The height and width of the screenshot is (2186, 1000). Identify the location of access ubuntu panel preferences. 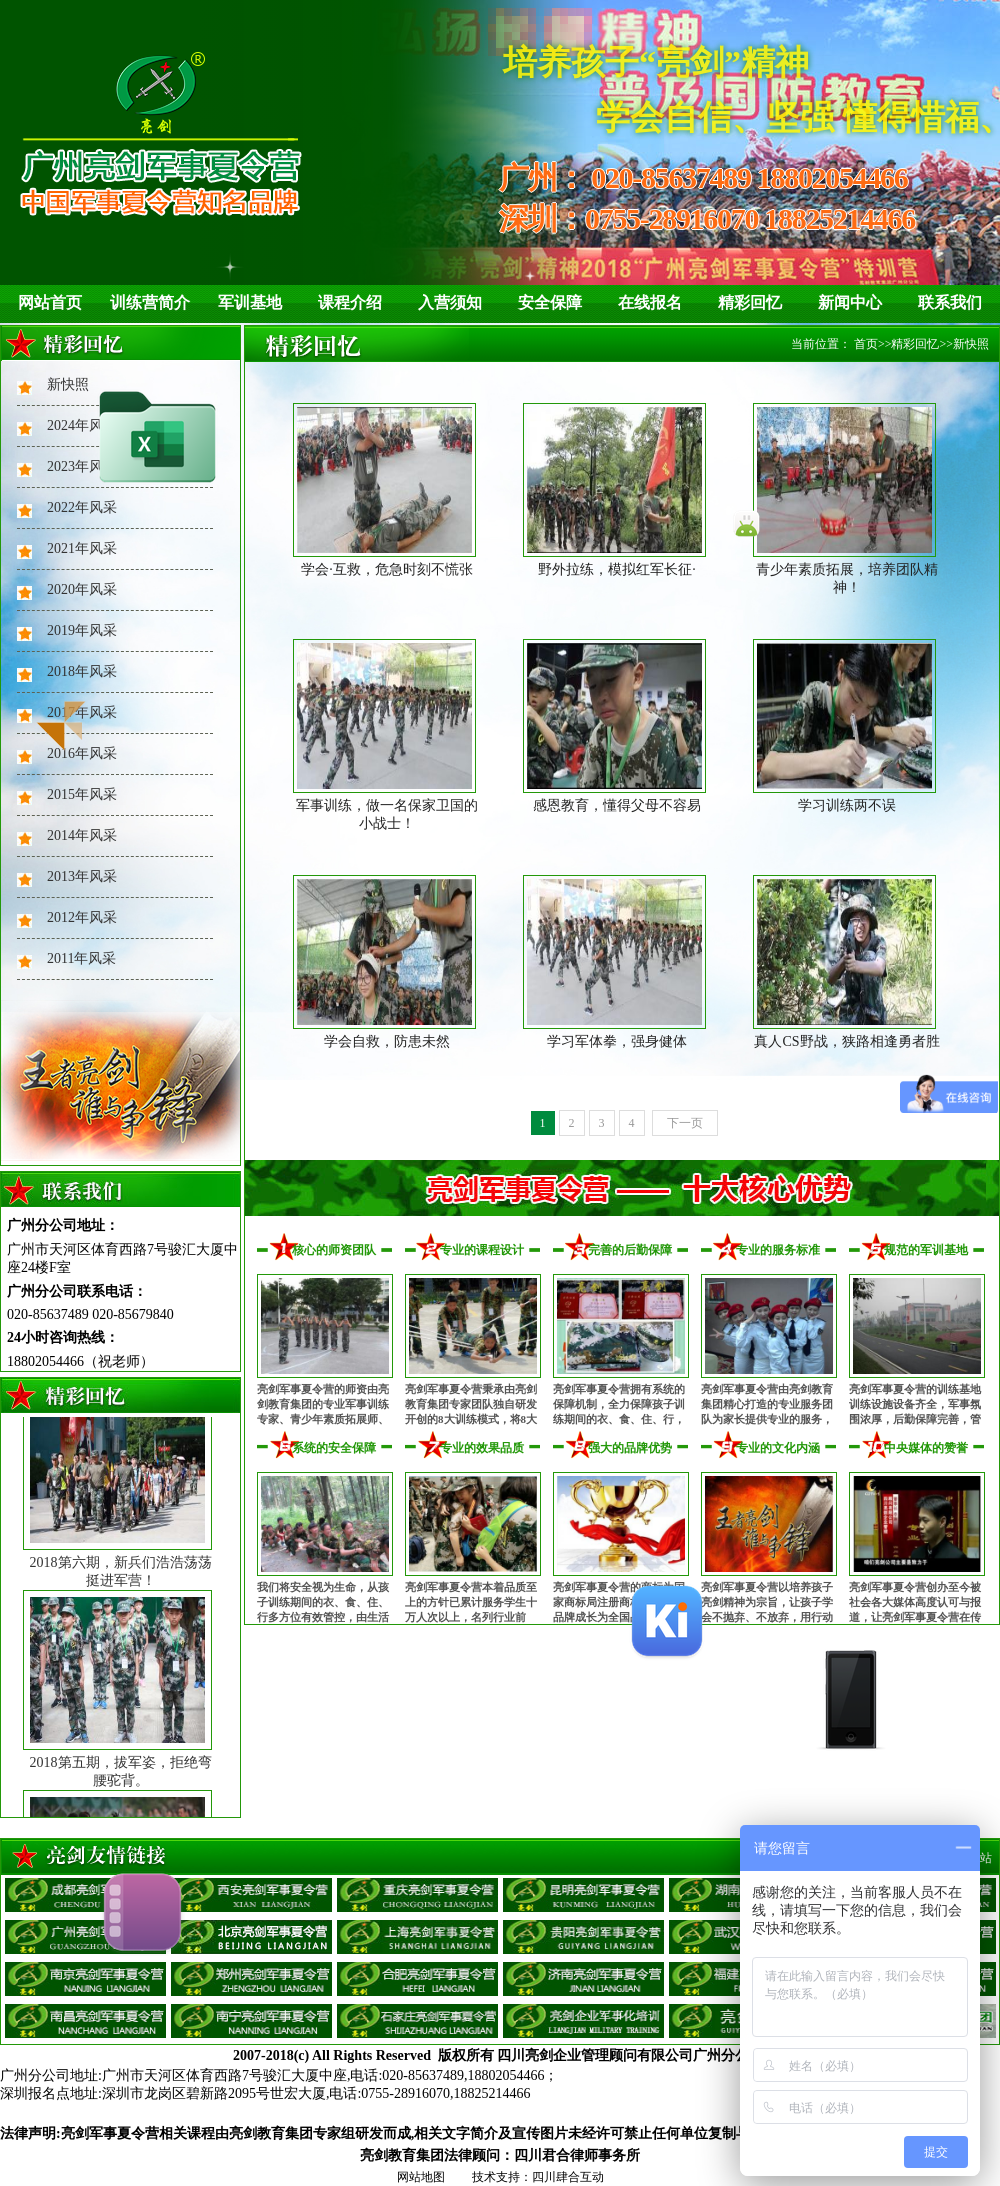
(142, 1913).